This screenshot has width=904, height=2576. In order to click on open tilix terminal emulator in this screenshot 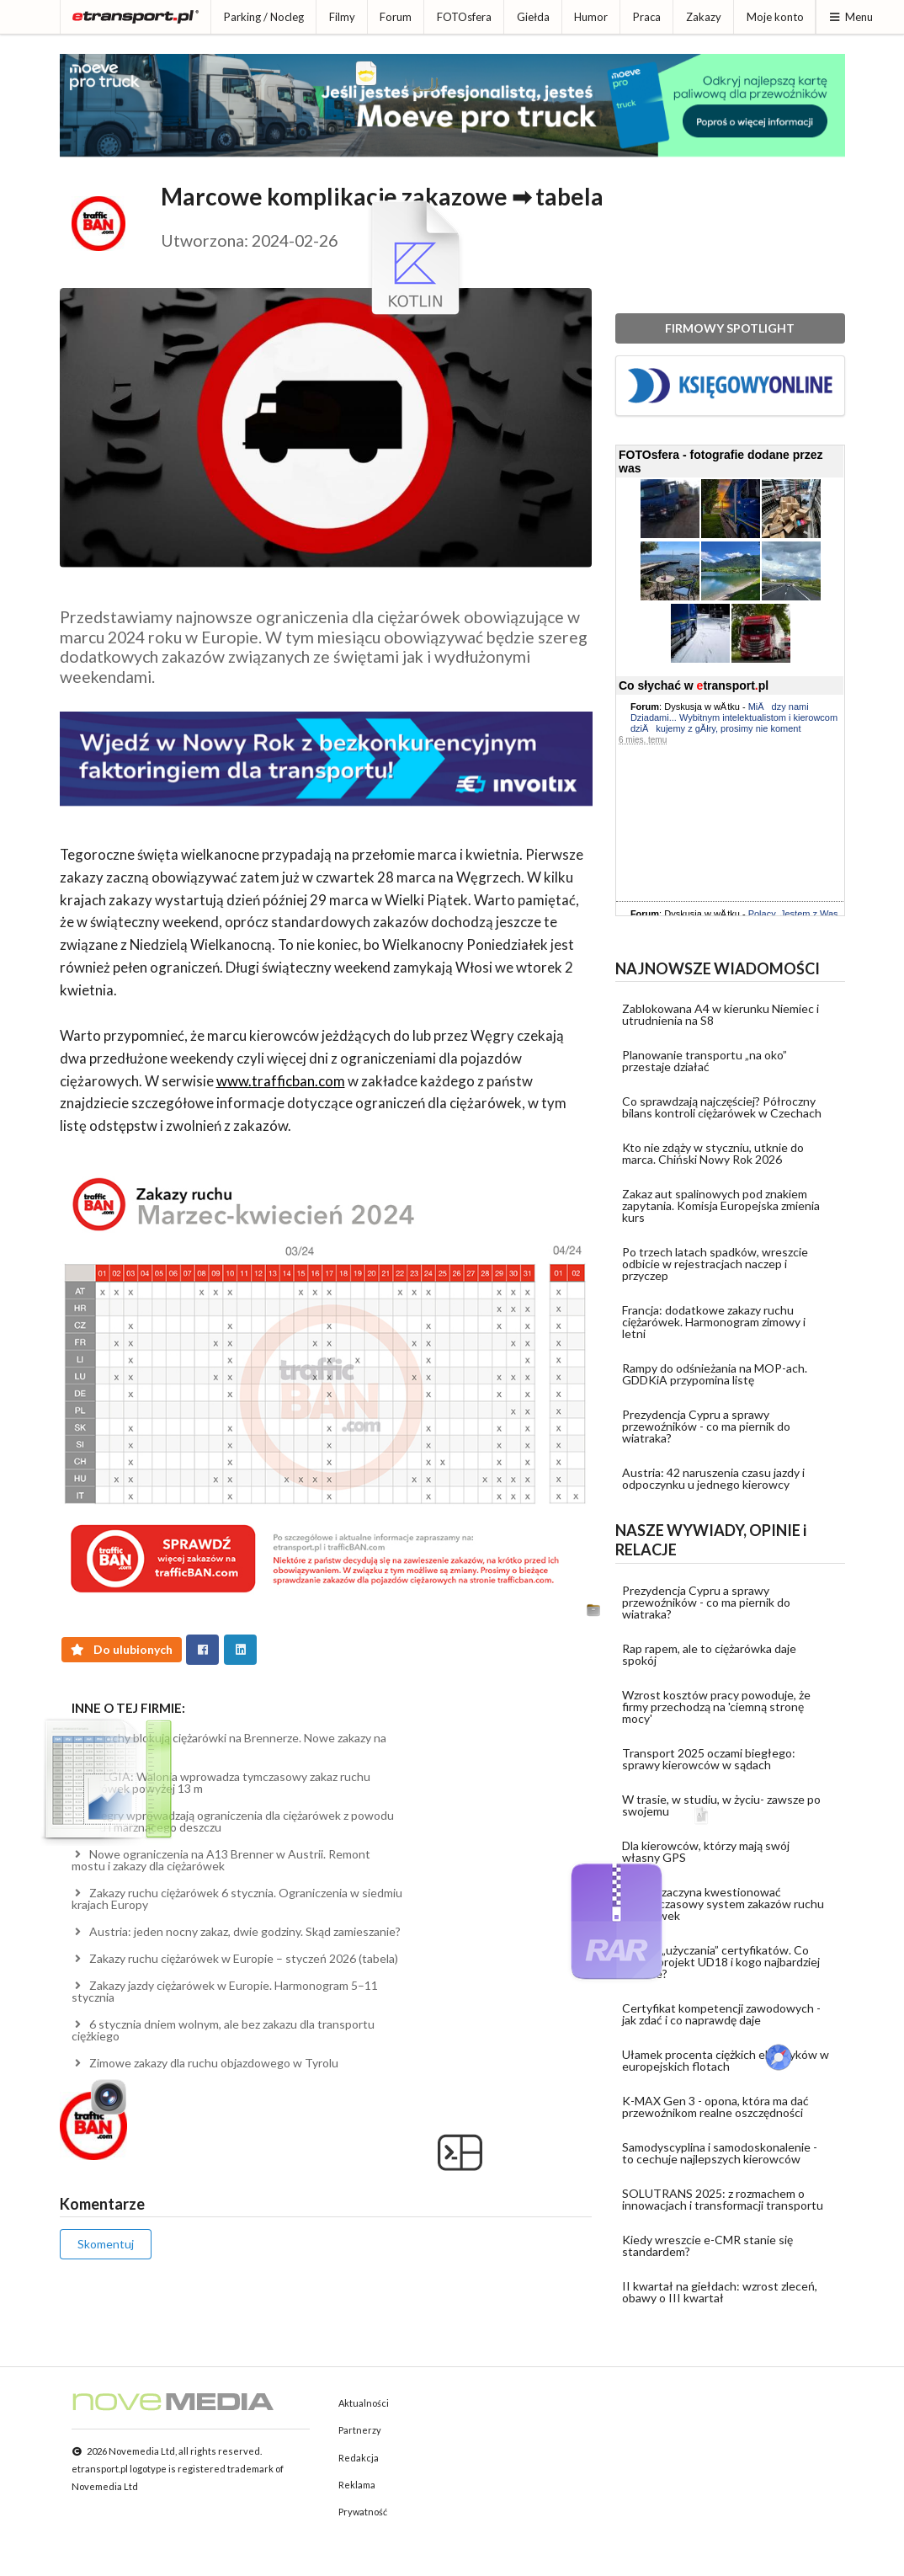, I will do `click(460, 2151)`.